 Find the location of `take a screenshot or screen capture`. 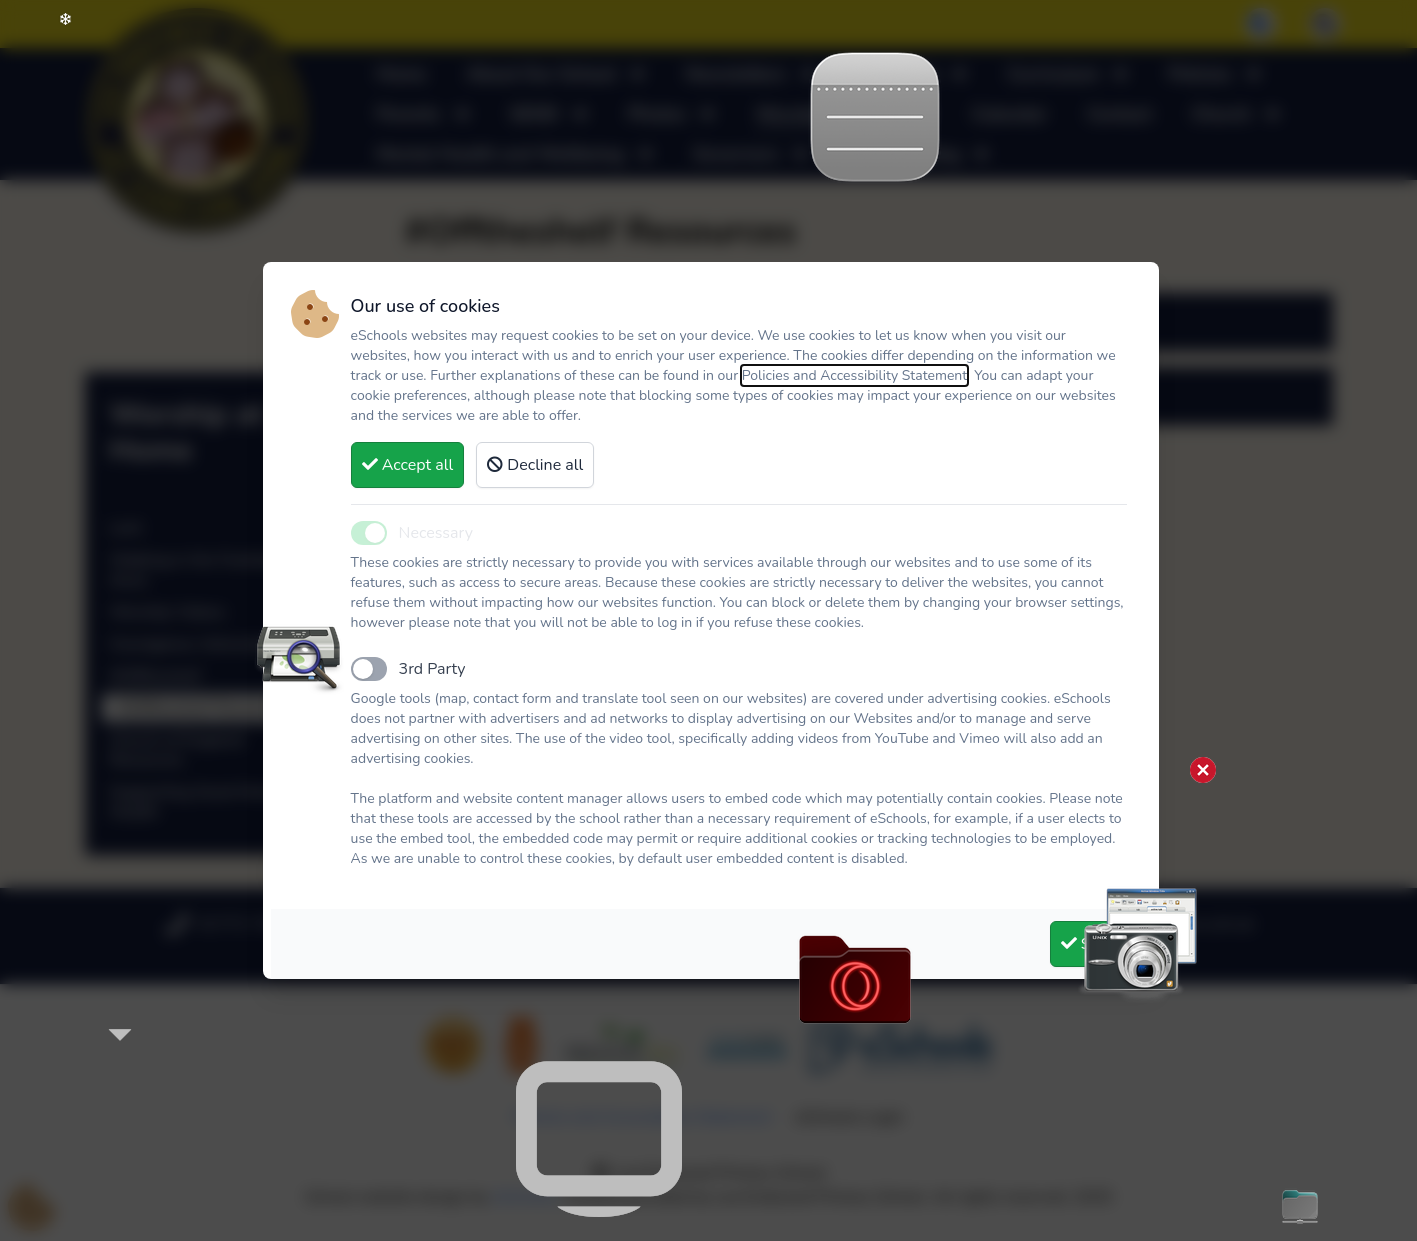

take a screenshot or screen capture is located at coordinates (1140, 941).